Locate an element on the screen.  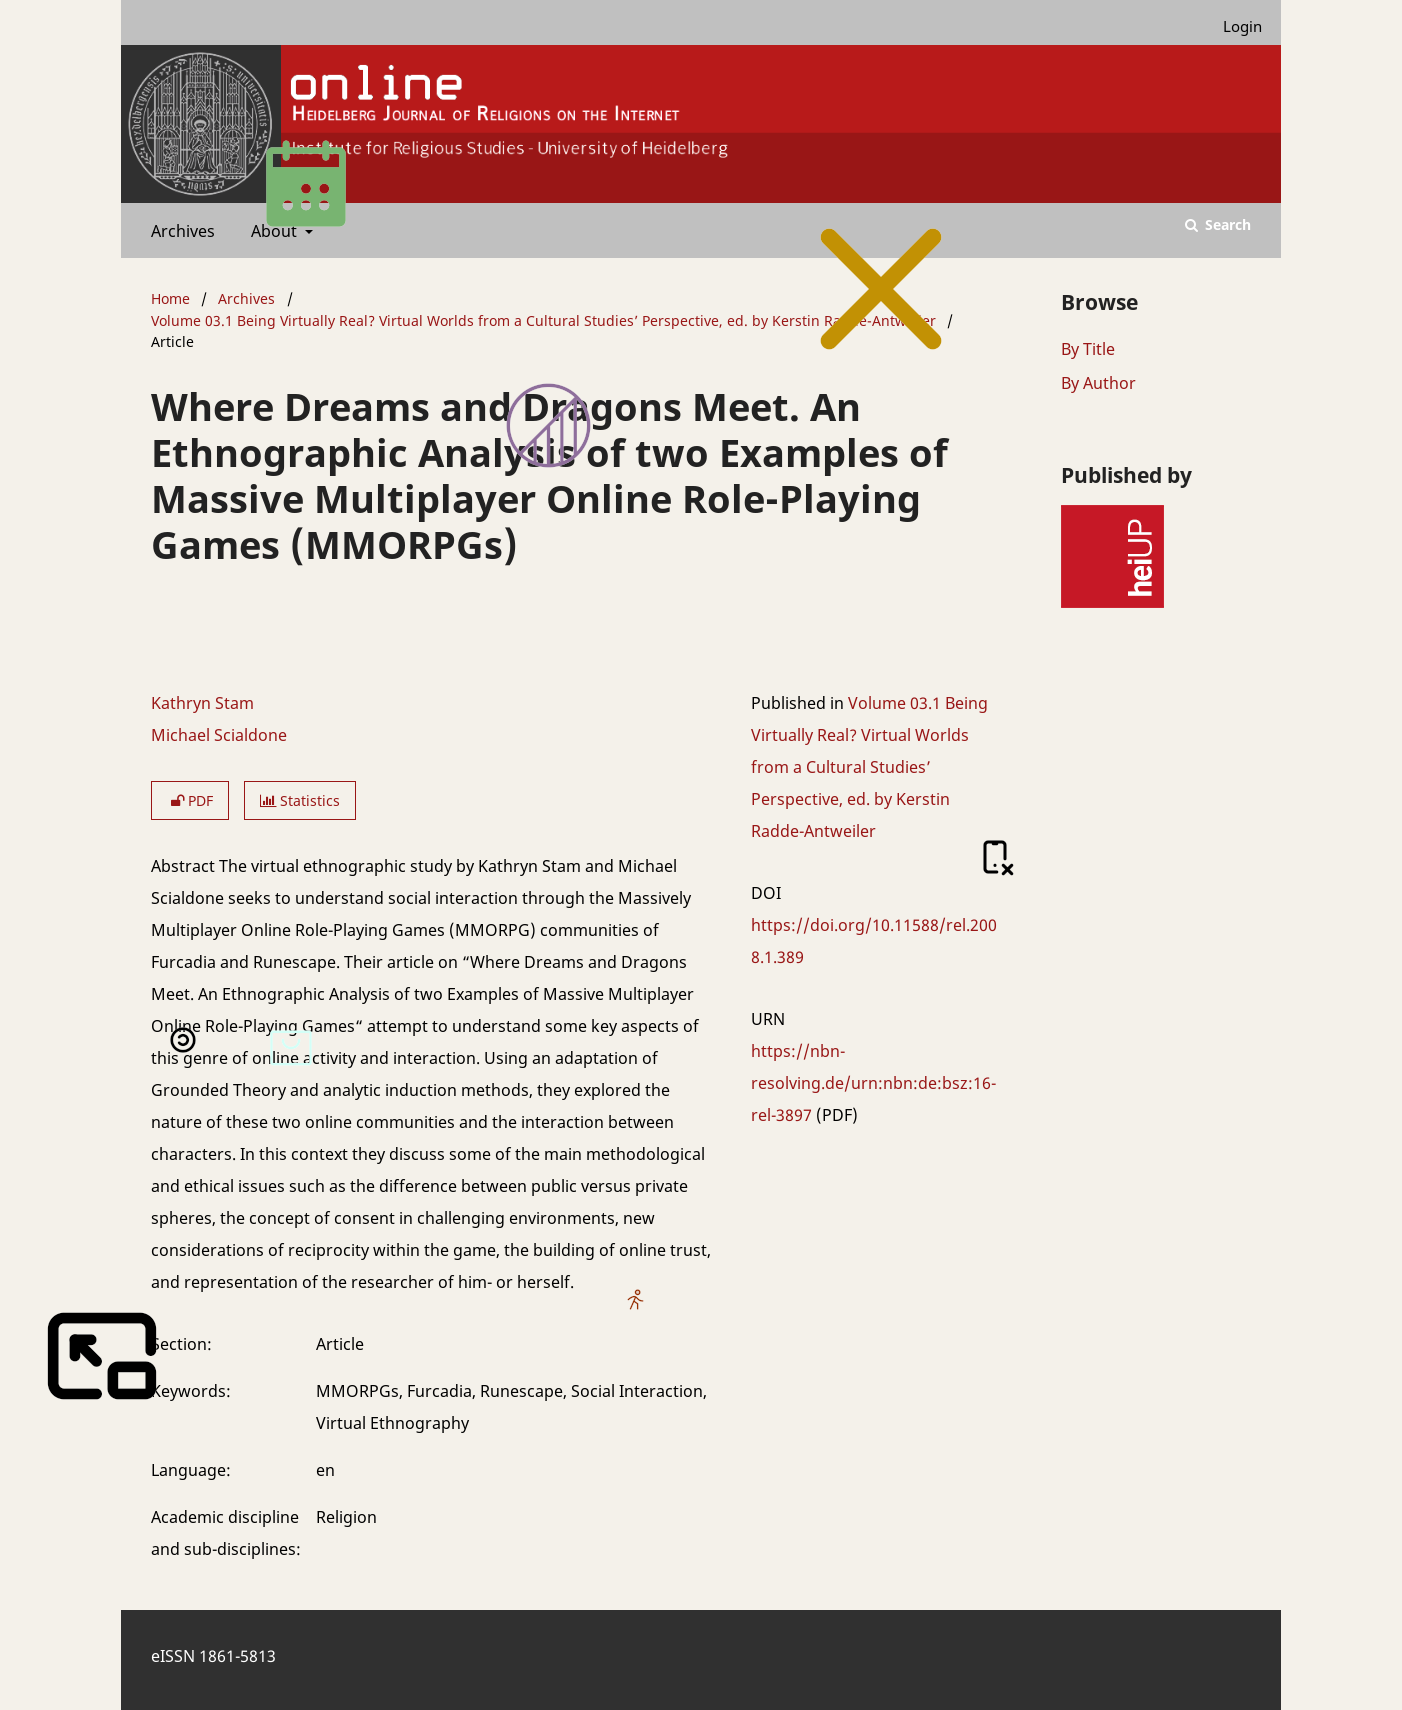
disconnect mobile device is located at coordinates (995, 857).